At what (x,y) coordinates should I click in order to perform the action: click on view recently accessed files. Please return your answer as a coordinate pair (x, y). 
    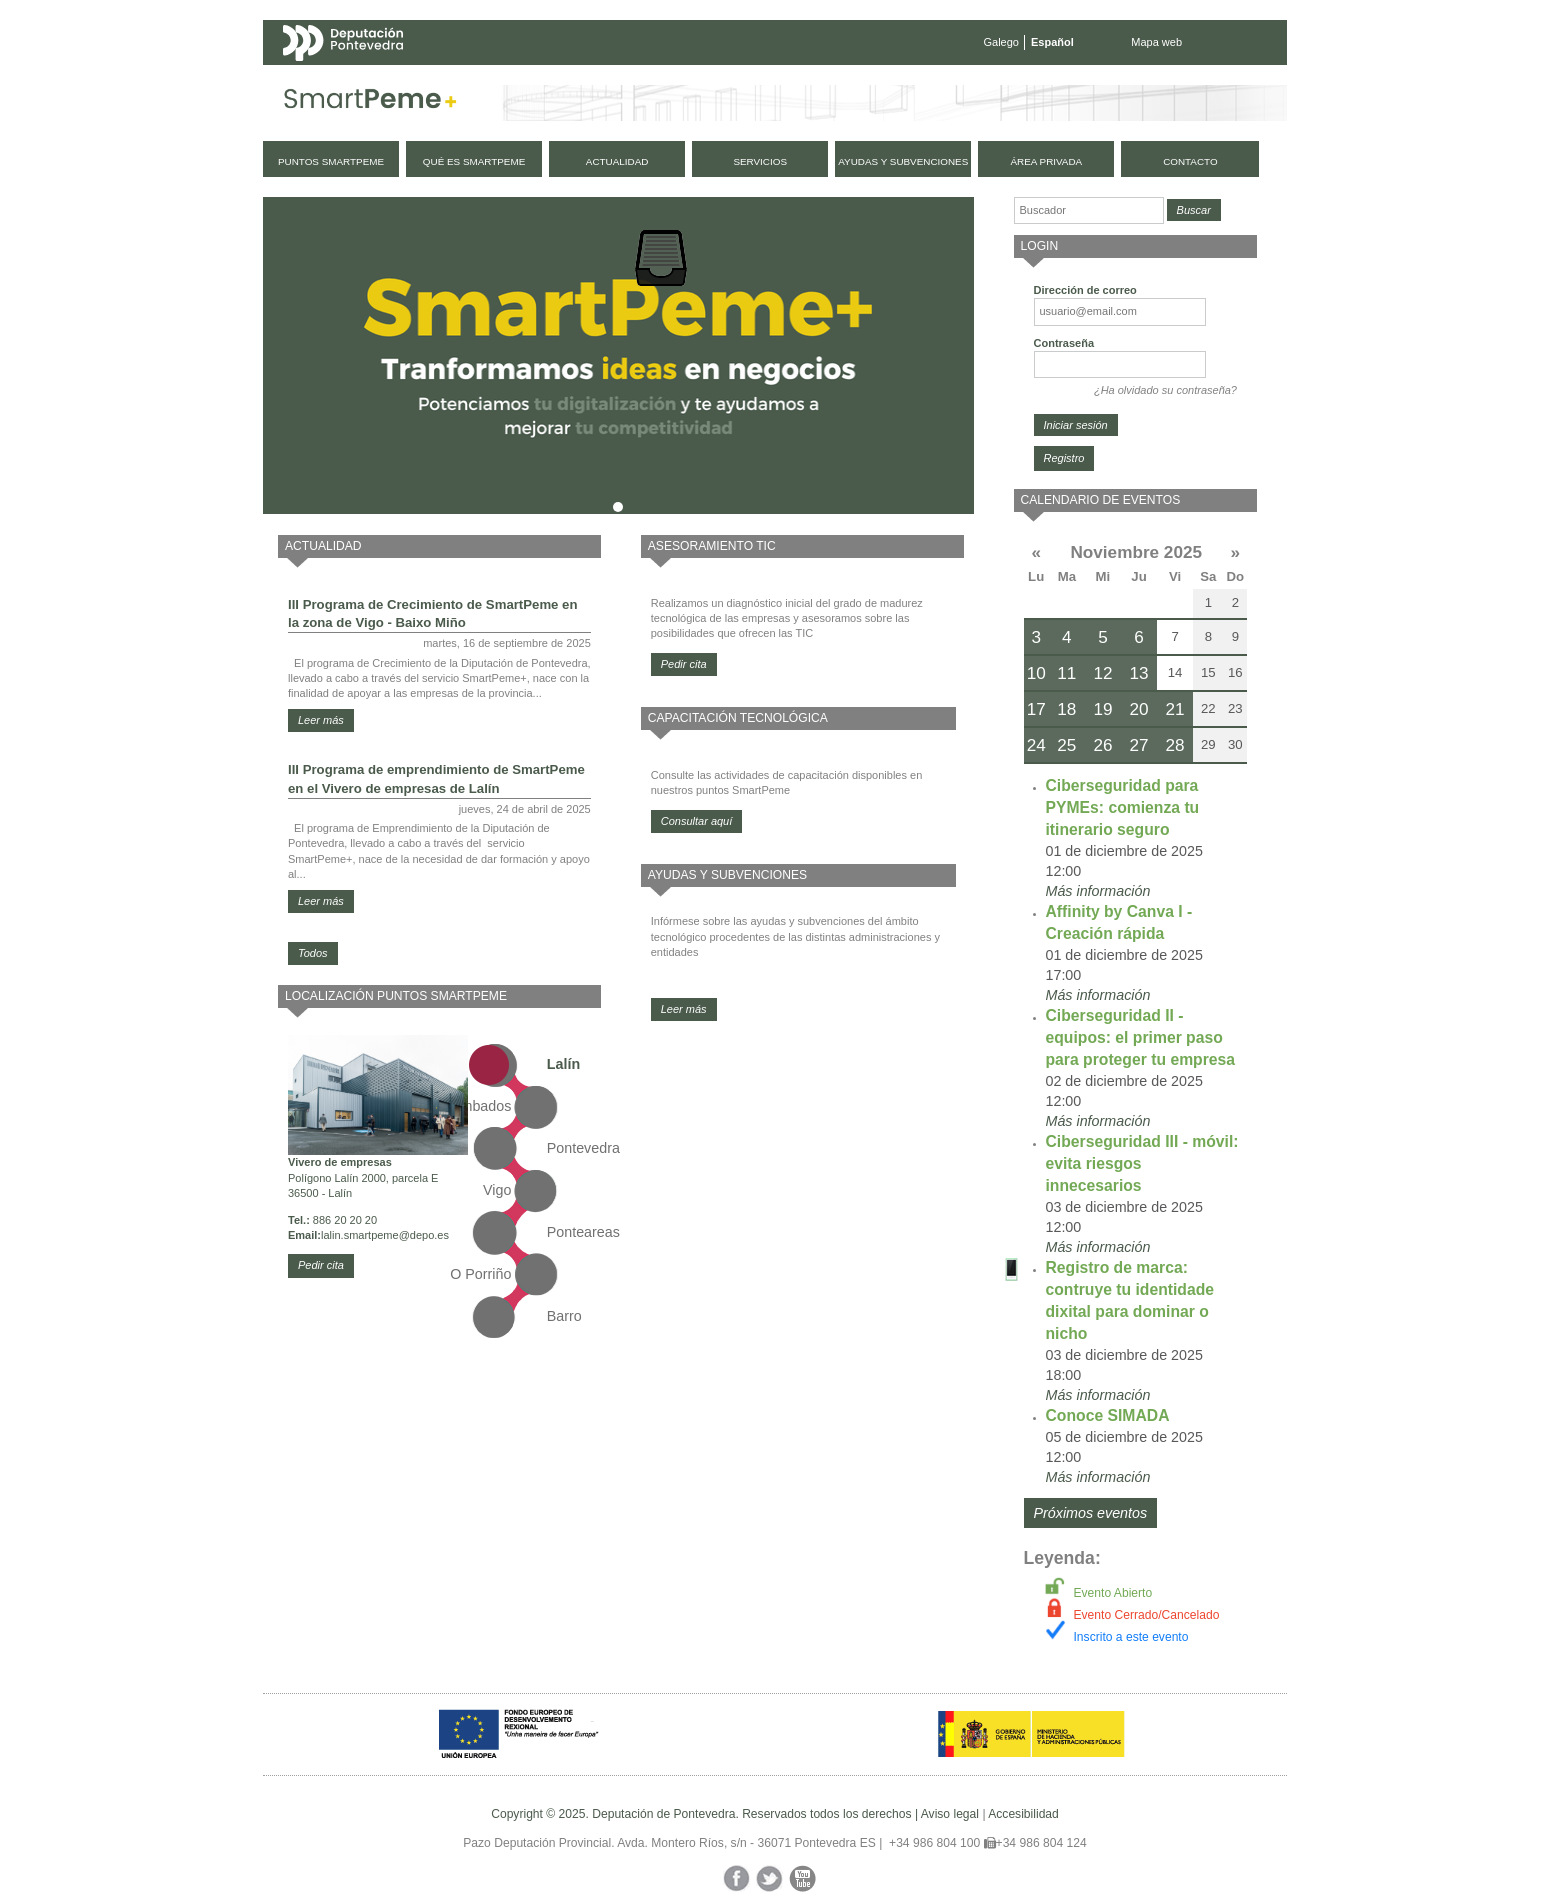
    Looking at the image, I should click on (661, 258).